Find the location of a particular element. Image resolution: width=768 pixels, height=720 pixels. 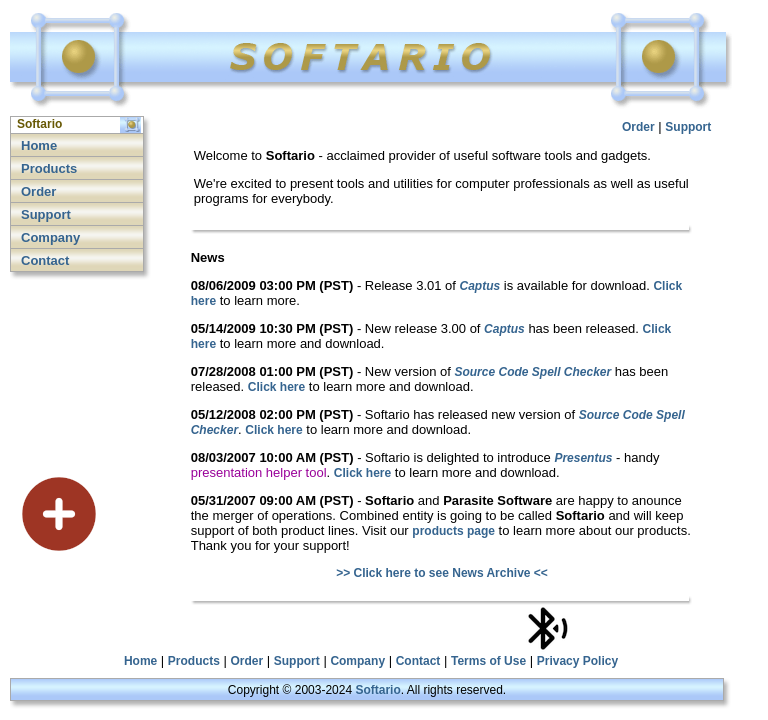

add a new item is located at coordinates (59, 514).